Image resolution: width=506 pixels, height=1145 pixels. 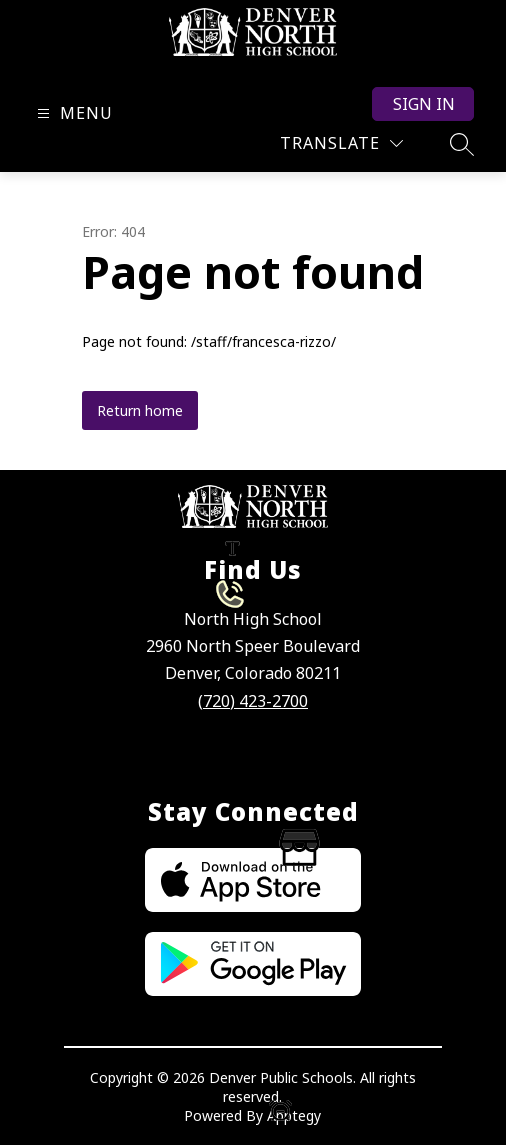 I want to click on remove or delete an alarm, so click(x=280, y=1110).